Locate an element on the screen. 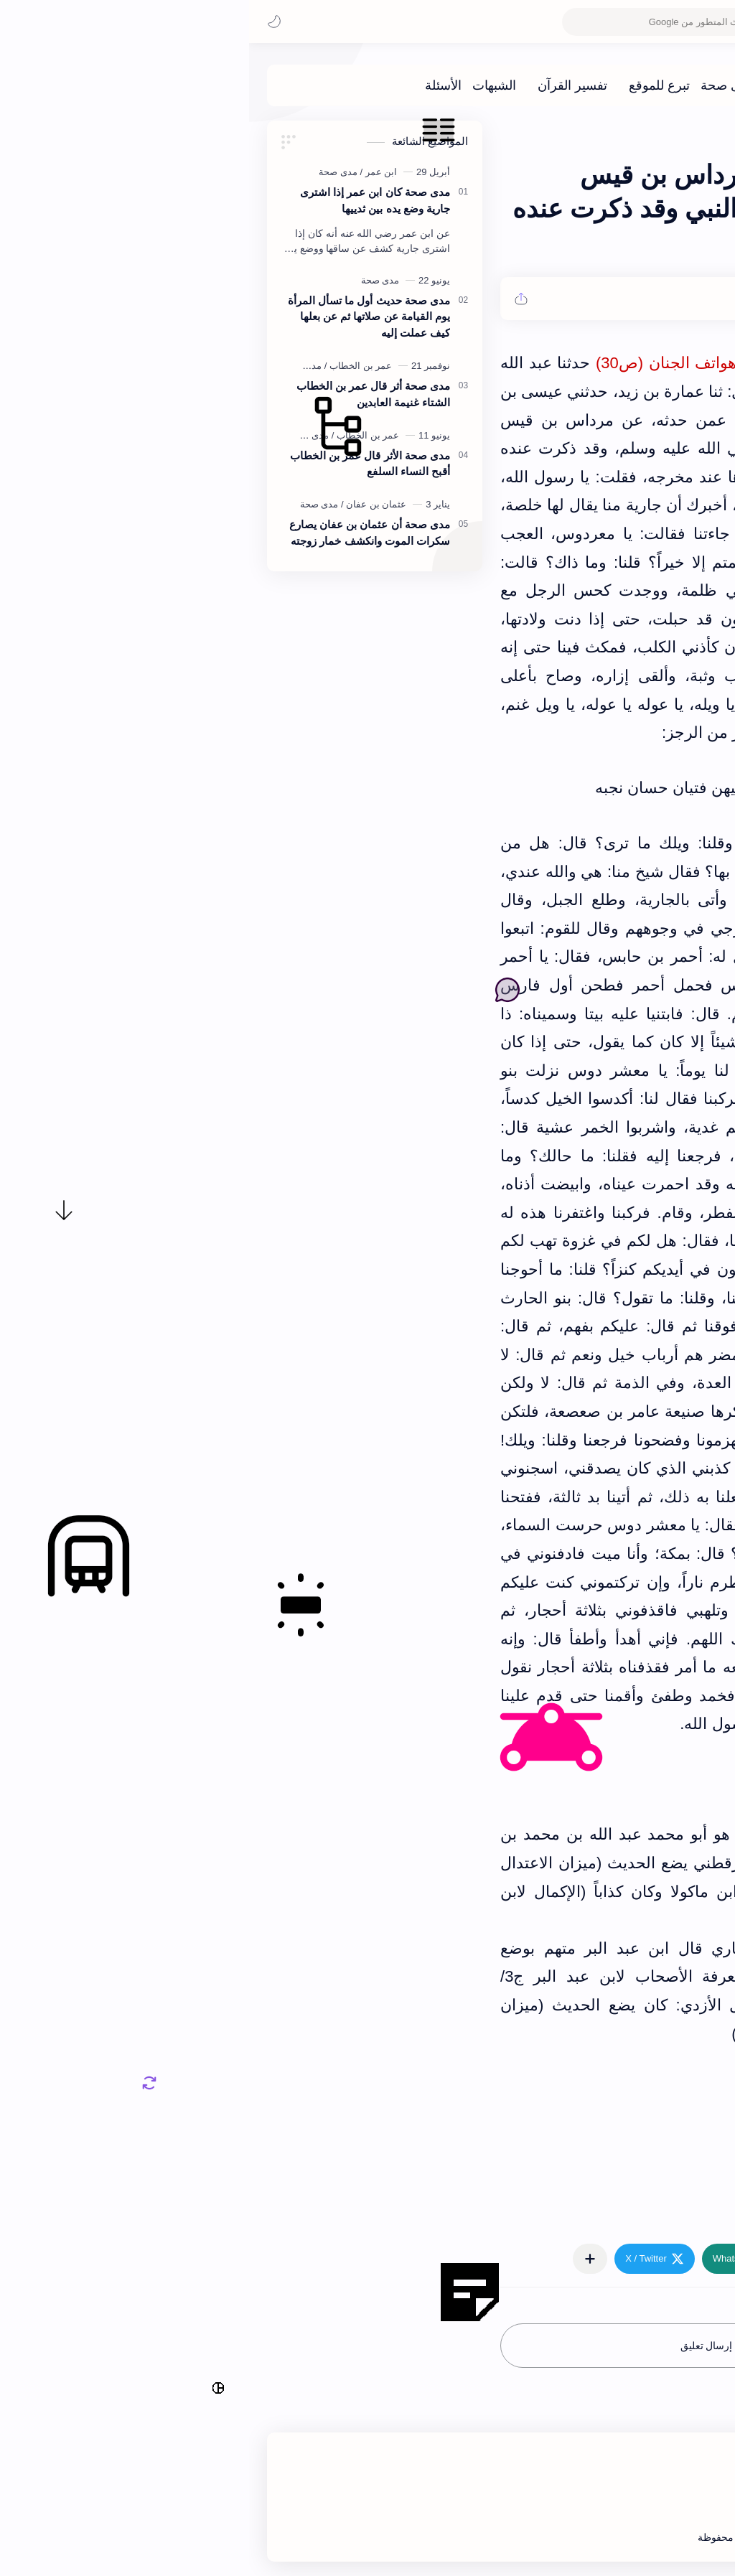  access subway or metro transit information is located at coordinates (88, 1559).